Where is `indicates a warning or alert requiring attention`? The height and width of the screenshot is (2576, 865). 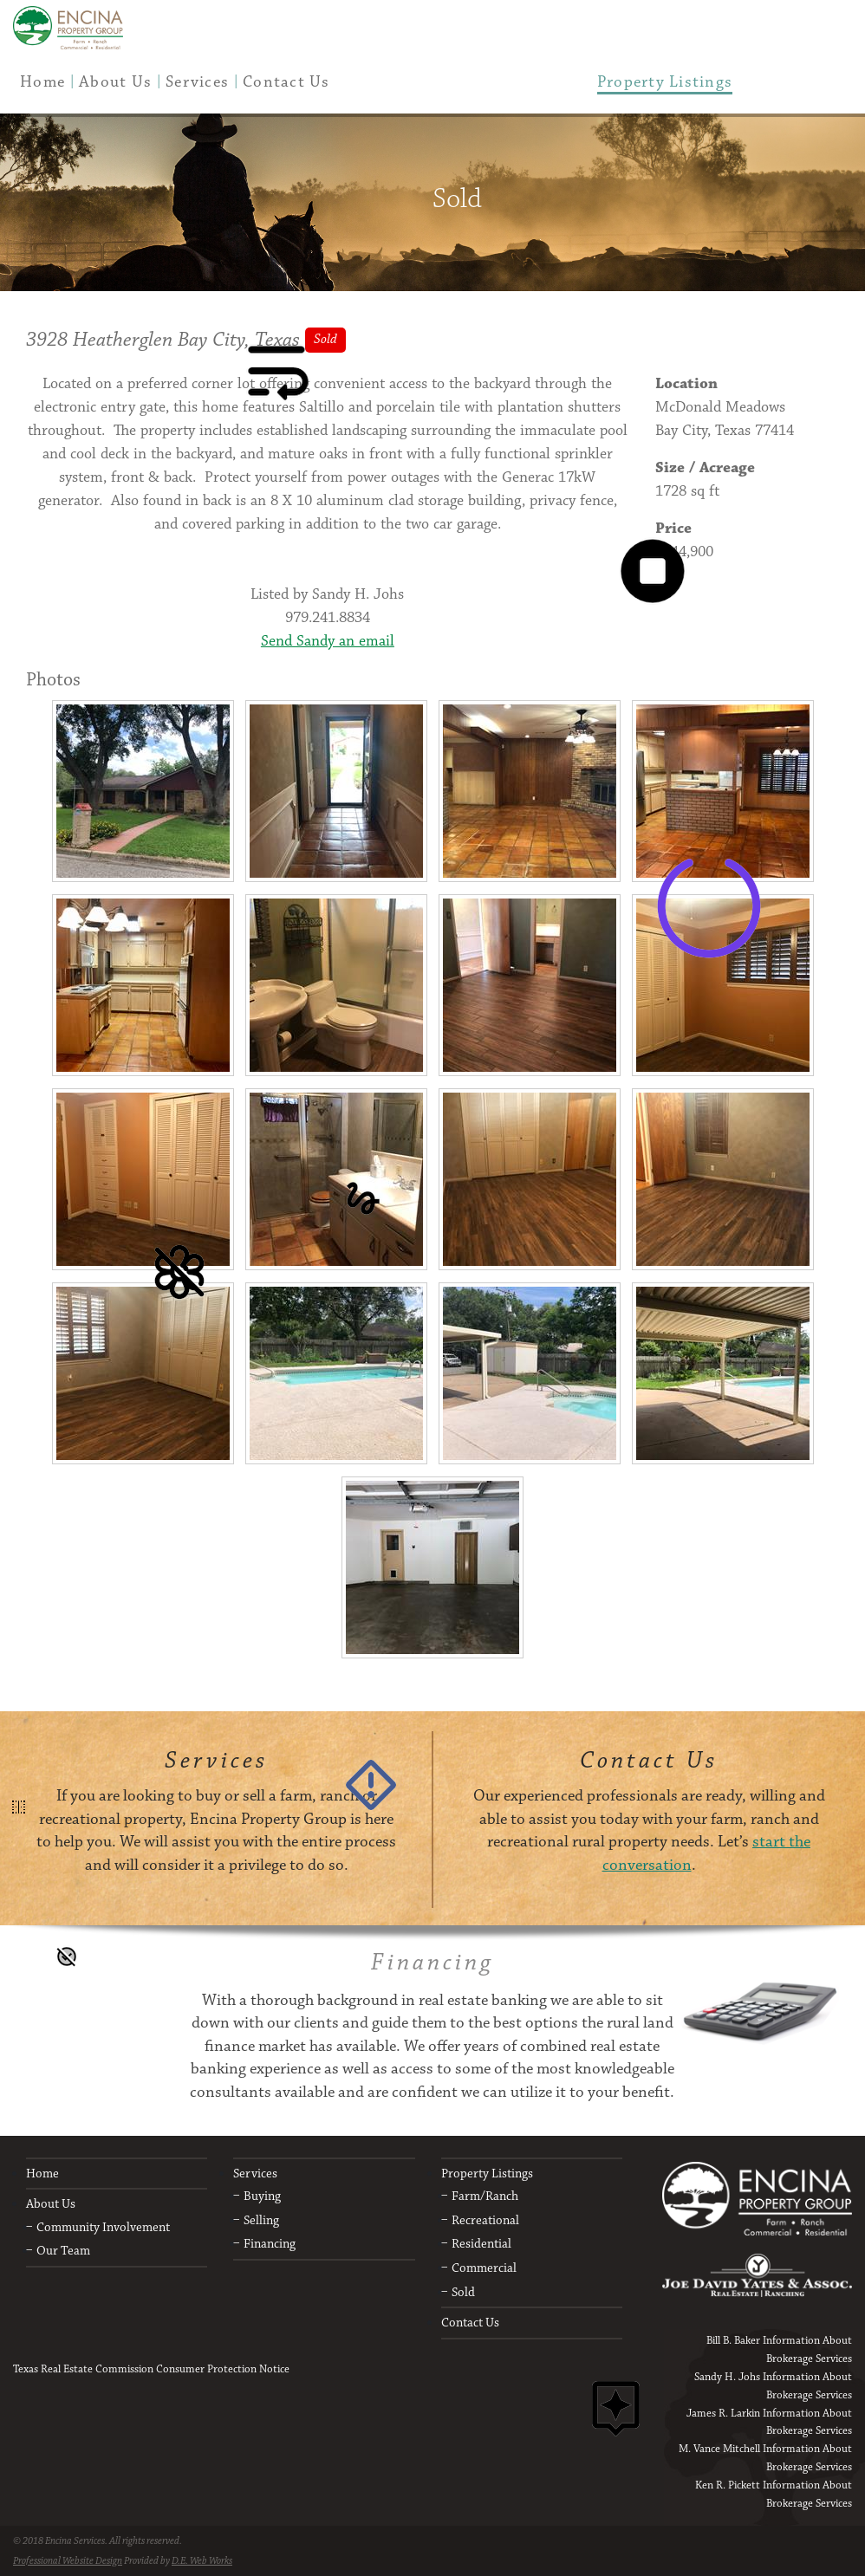
indicates a warning or alert requiring attention is located at coordinates (371, 1785).